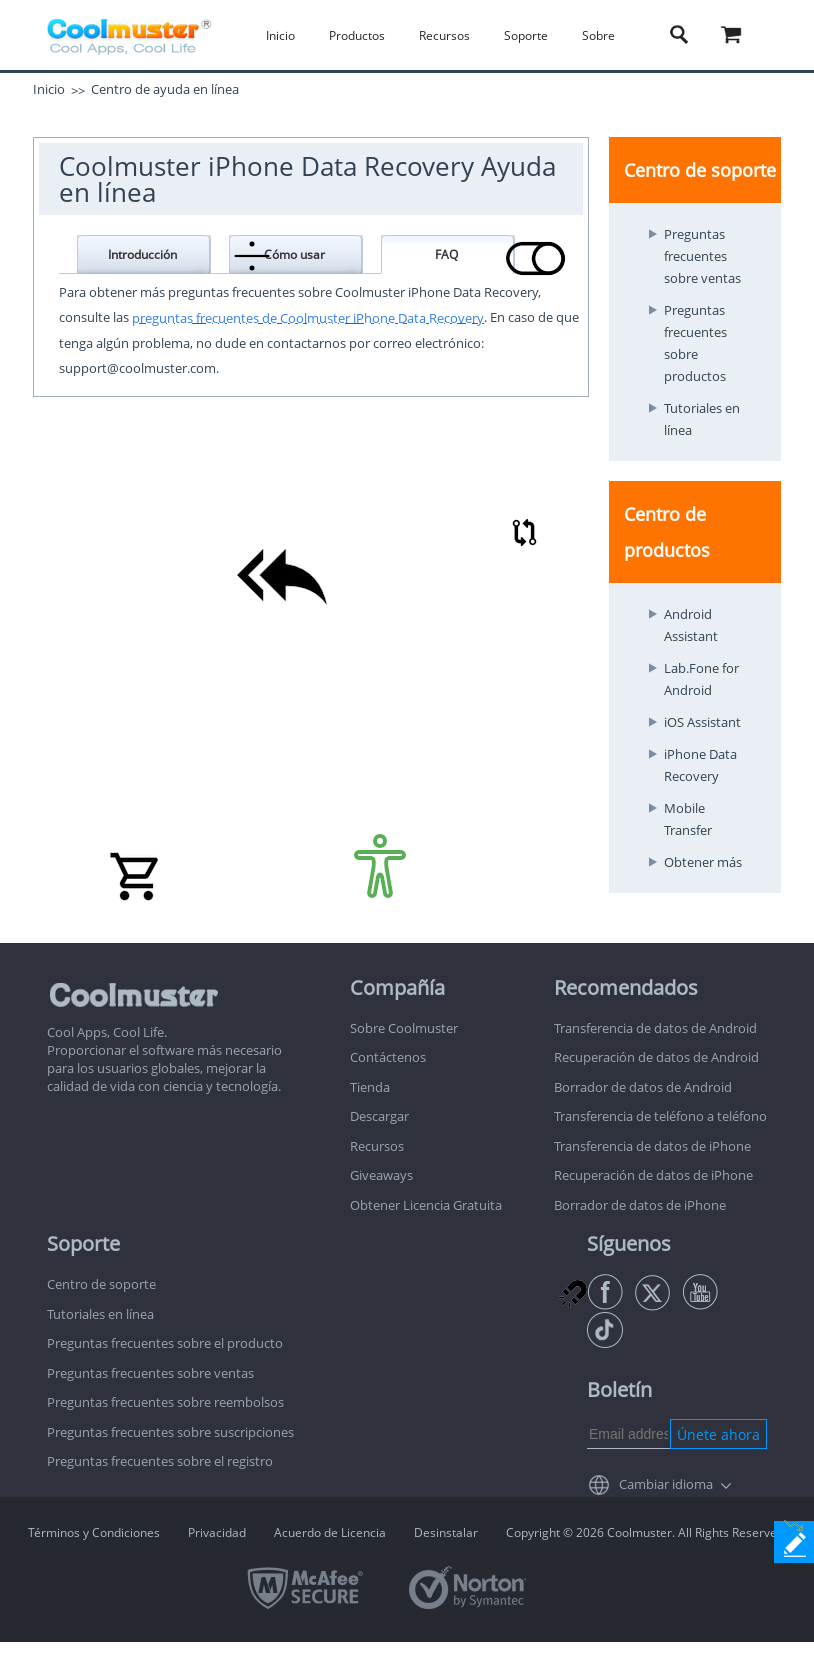 The height and width of the screenshot is (1663, 814). What do you see at coordinates (793, 1525) in the screenshot?
I see `indicates a declining trend or decreasing value` at bounding box center [793, 1525].